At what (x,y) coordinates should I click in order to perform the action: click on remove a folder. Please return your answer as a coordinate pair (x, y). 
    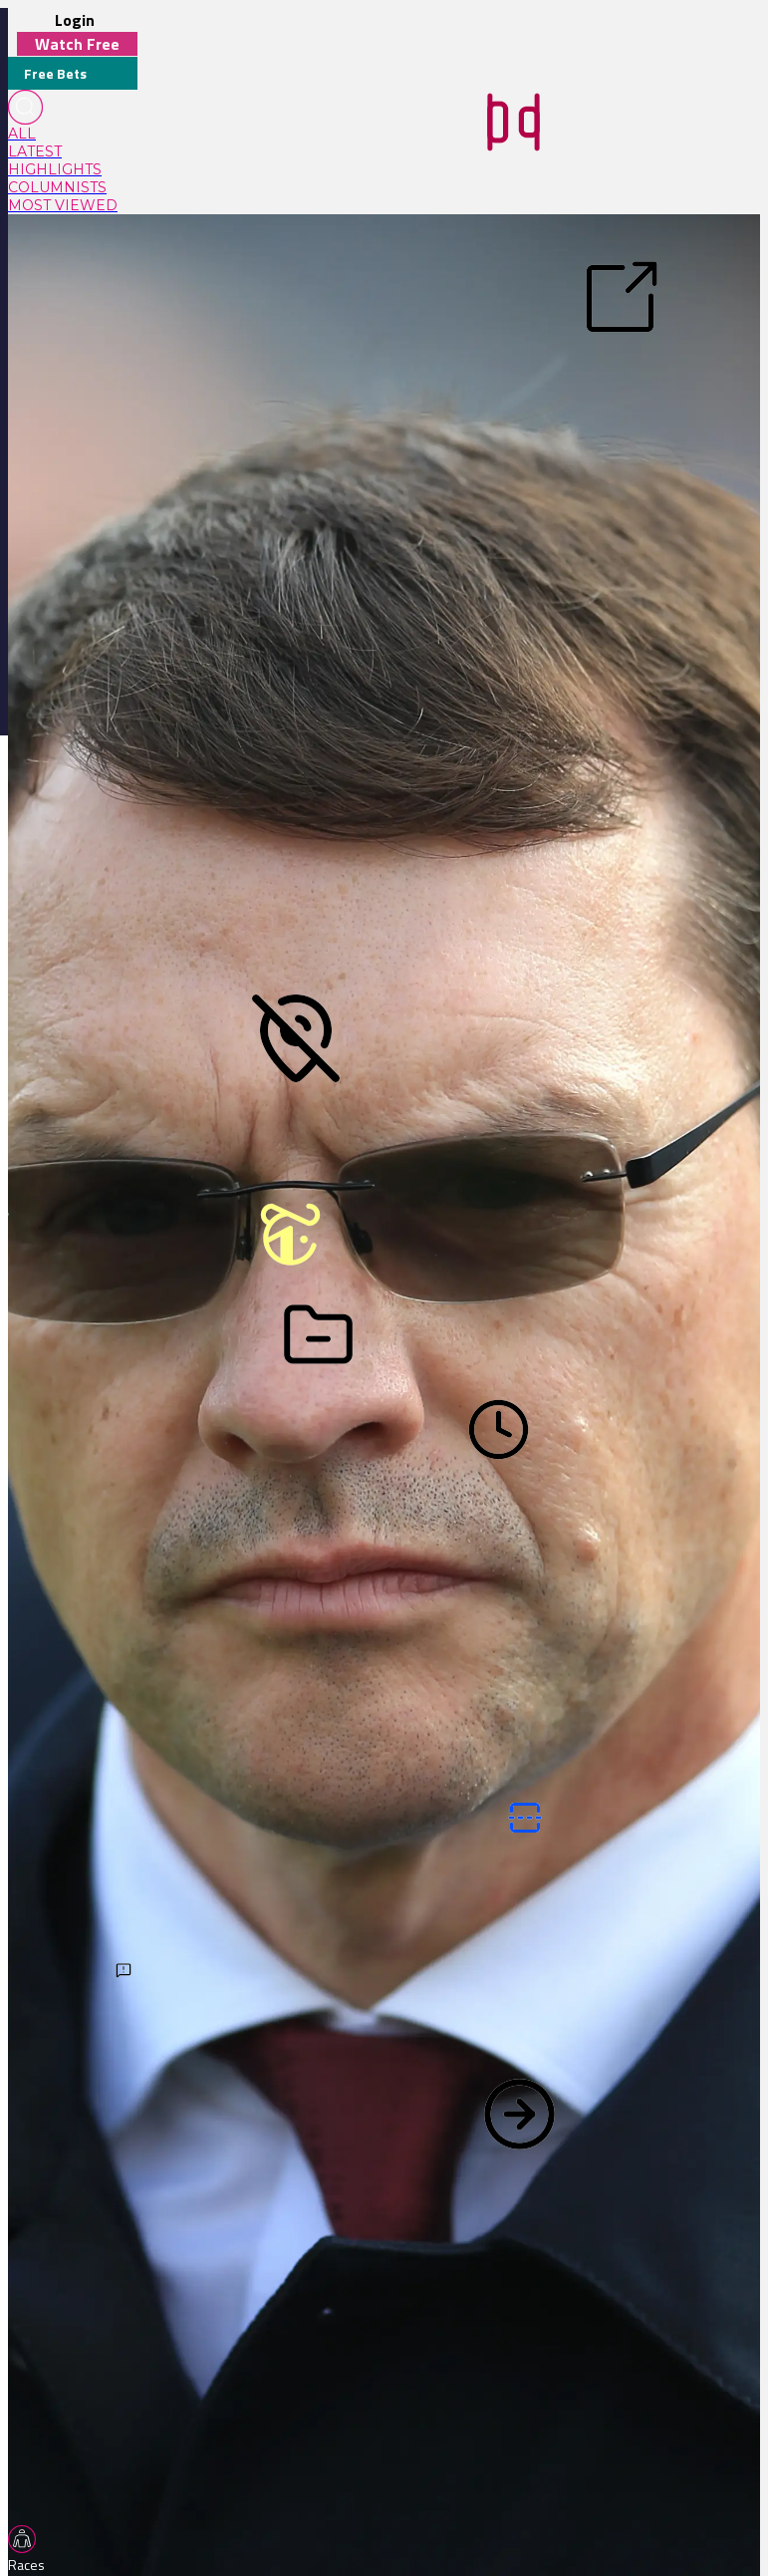
    Looking at the image, I should click on (318, 1335).